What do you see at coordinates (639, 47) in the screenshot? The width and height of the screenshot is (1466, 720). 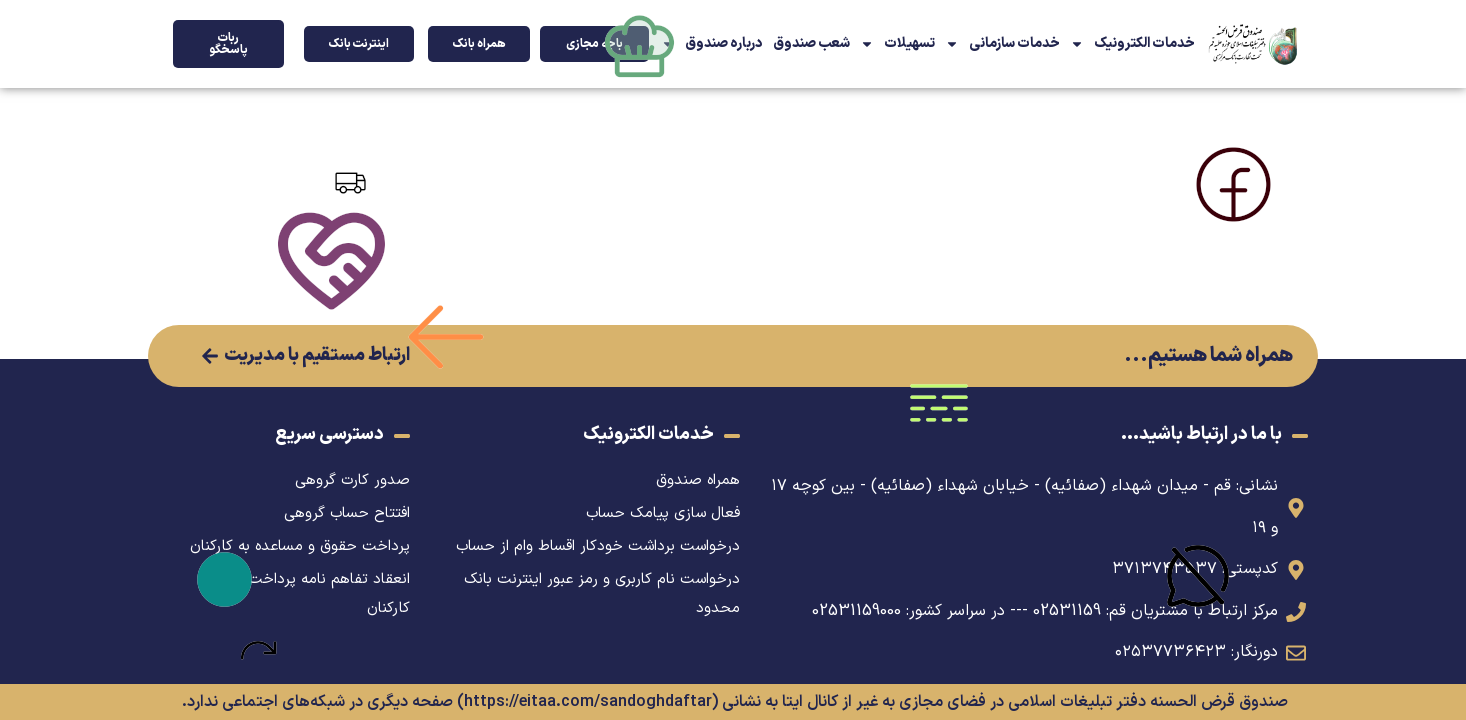 I see `browse recipes or cooking content` at bounding box center [639, 47].